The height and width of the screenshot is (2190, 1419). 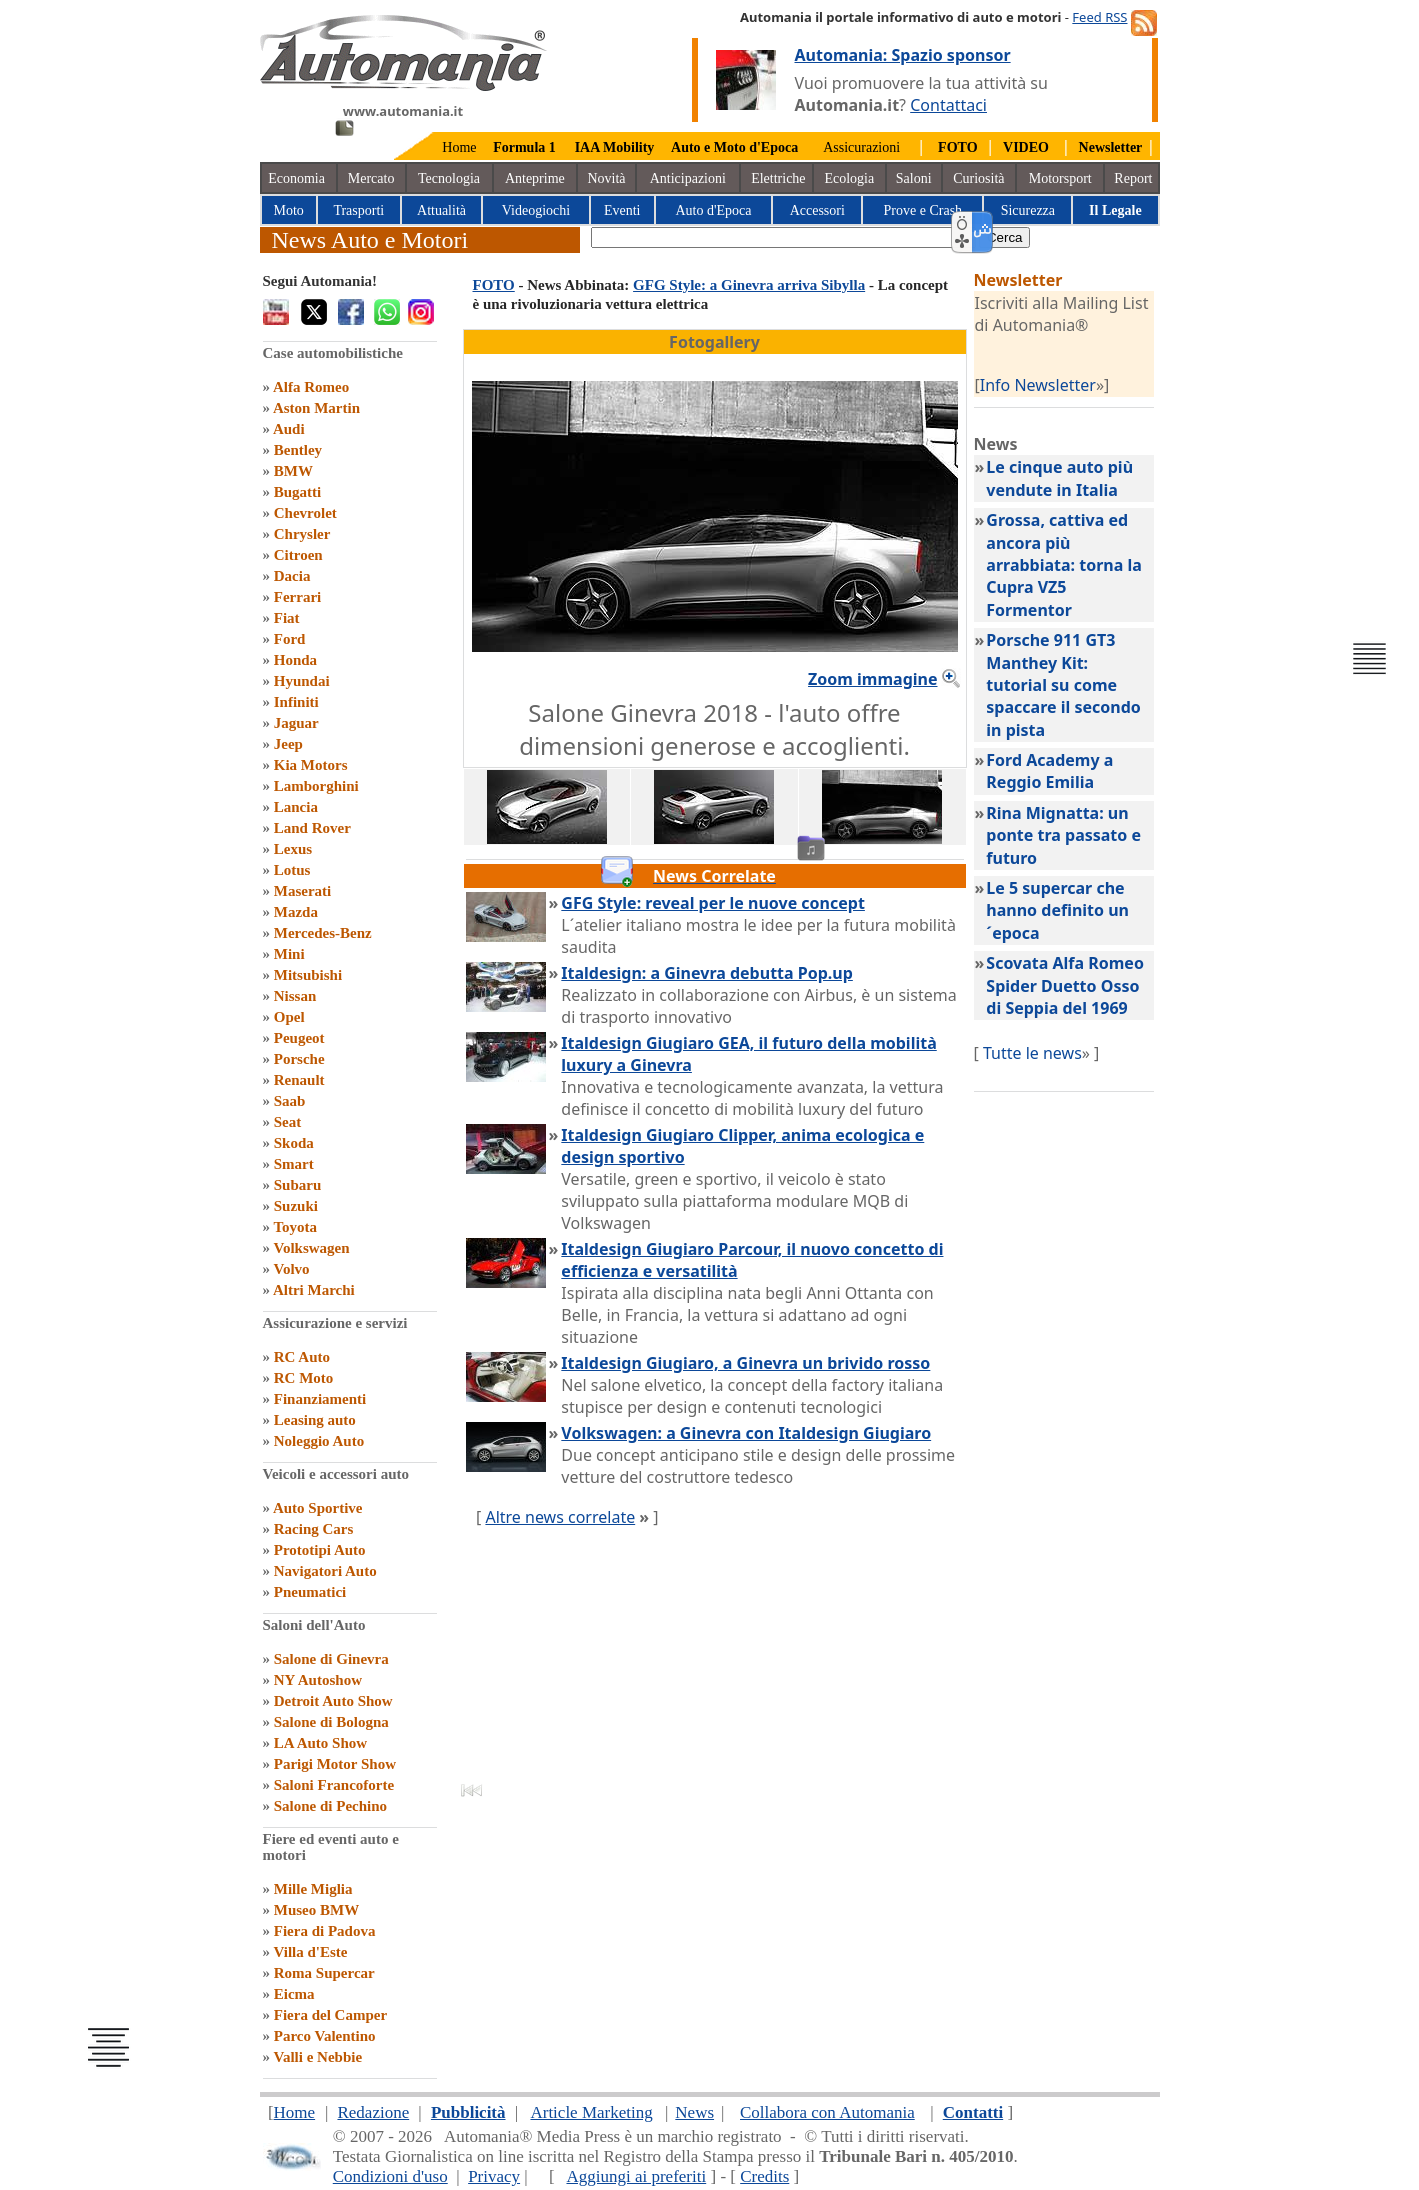 I want to click on open the character map application, so click(x=972, y=232).